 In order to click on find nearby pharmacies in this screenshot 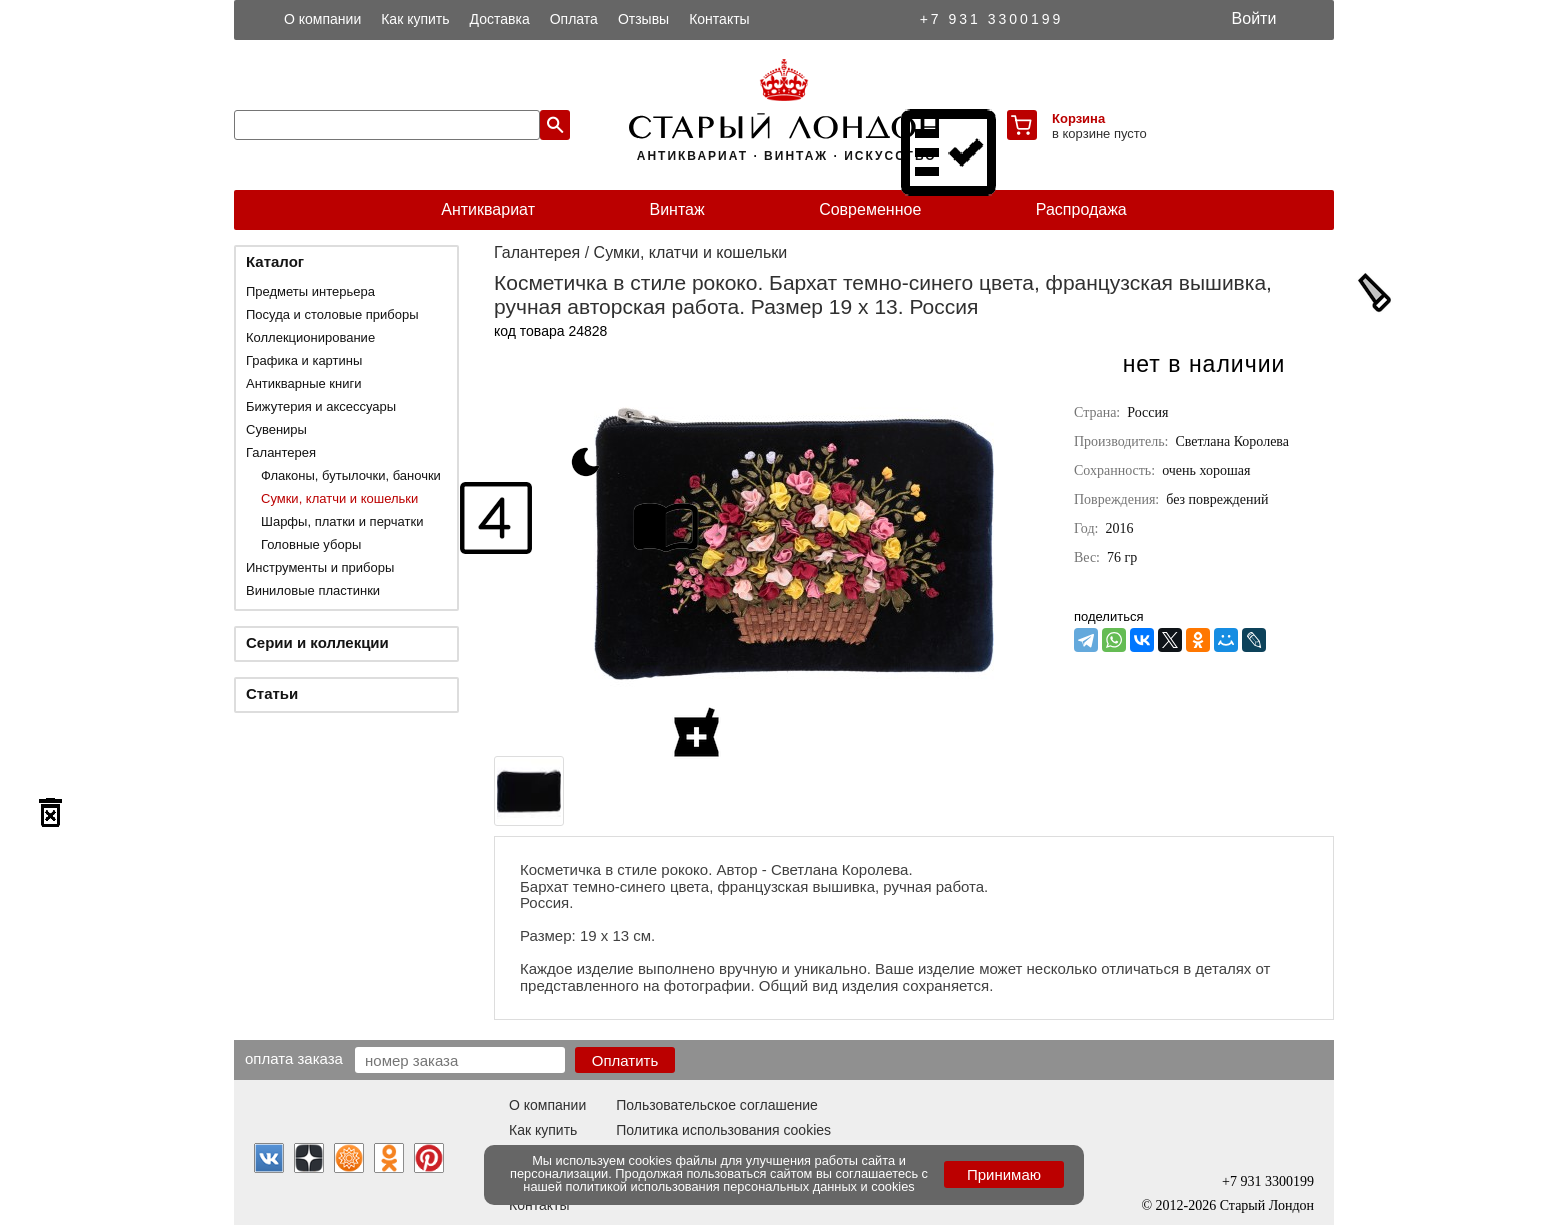, I will do `click(696, 734)`.